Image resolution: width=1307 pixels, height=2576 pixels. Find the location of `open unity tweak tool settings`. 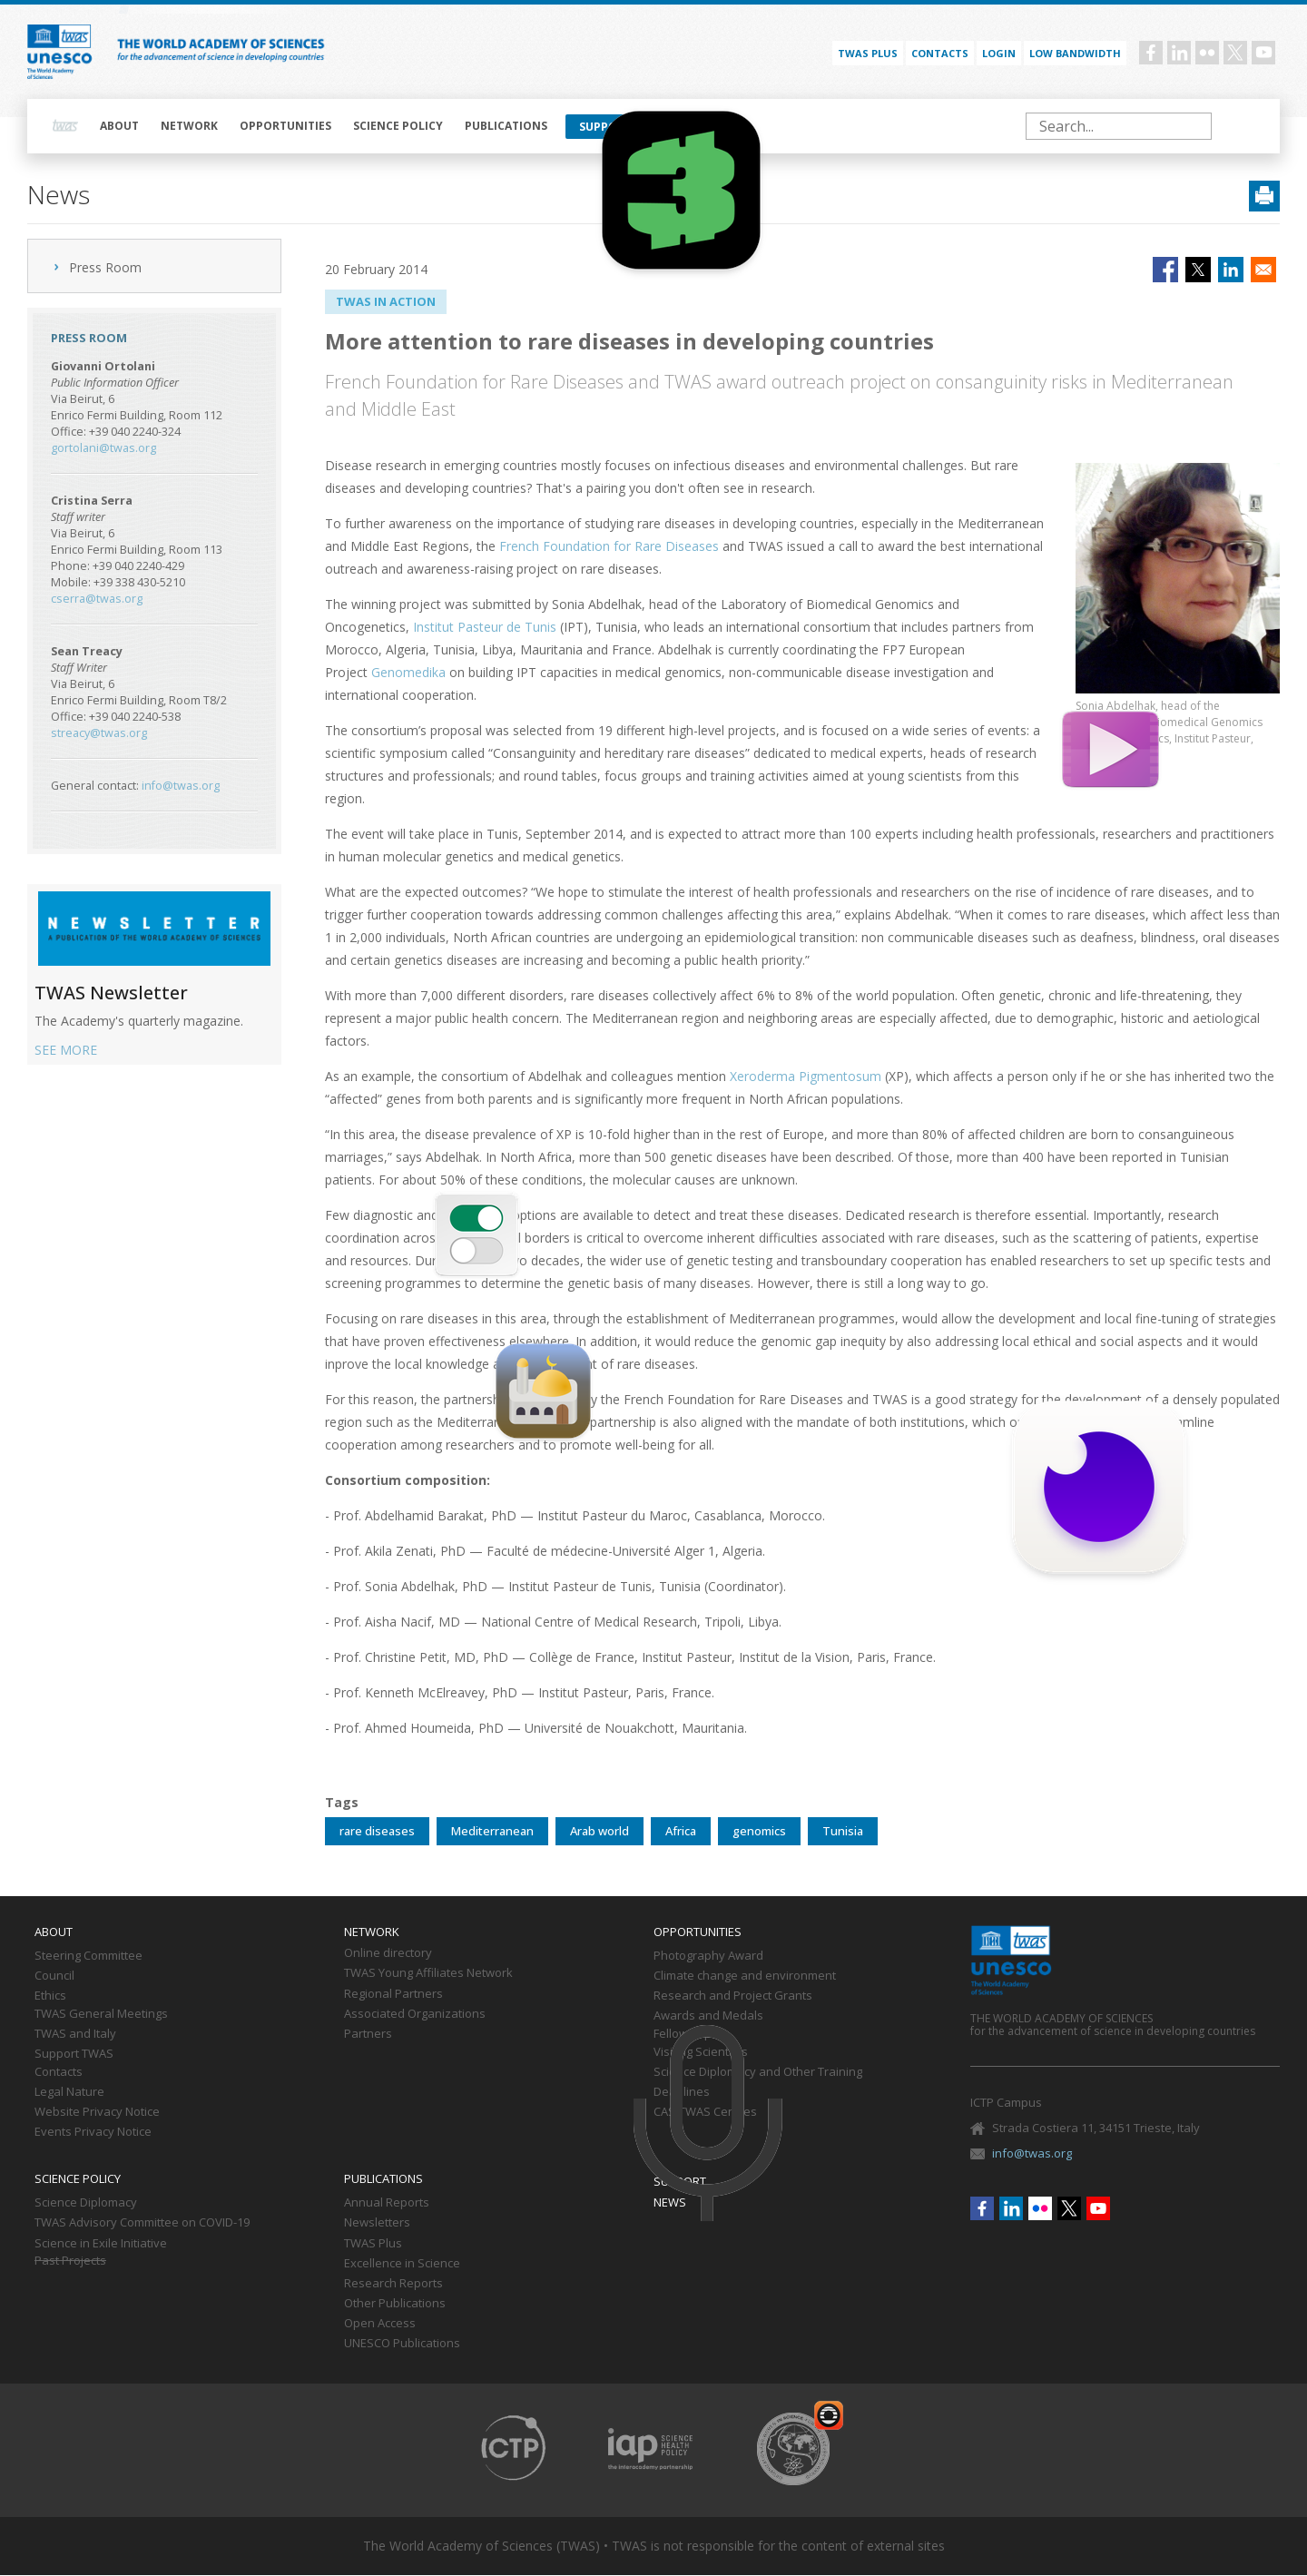

open unity tweak tool settings is located at coordinates (477, 1234).